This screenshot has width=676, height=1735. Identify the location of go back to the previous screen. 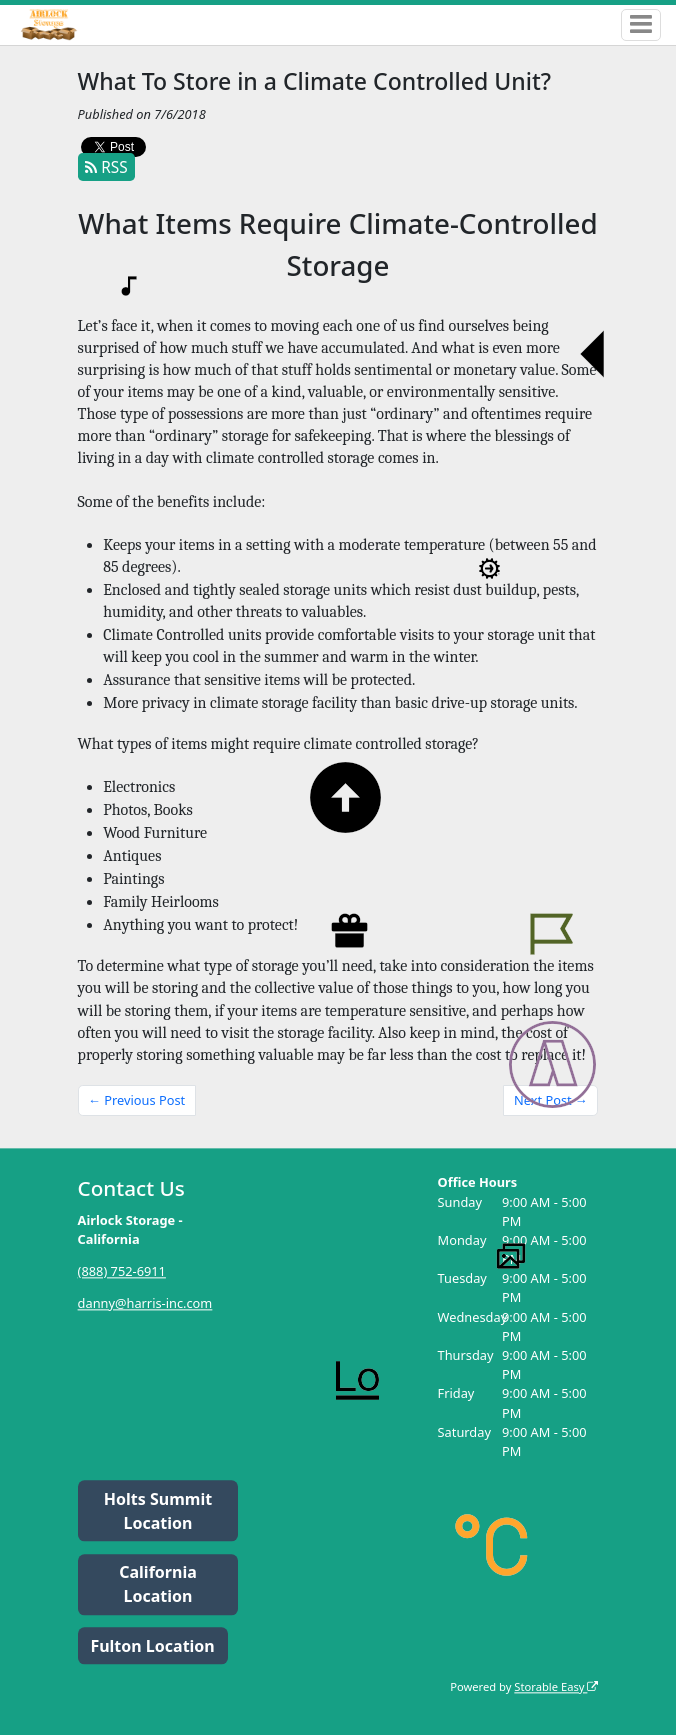
(596, 354).